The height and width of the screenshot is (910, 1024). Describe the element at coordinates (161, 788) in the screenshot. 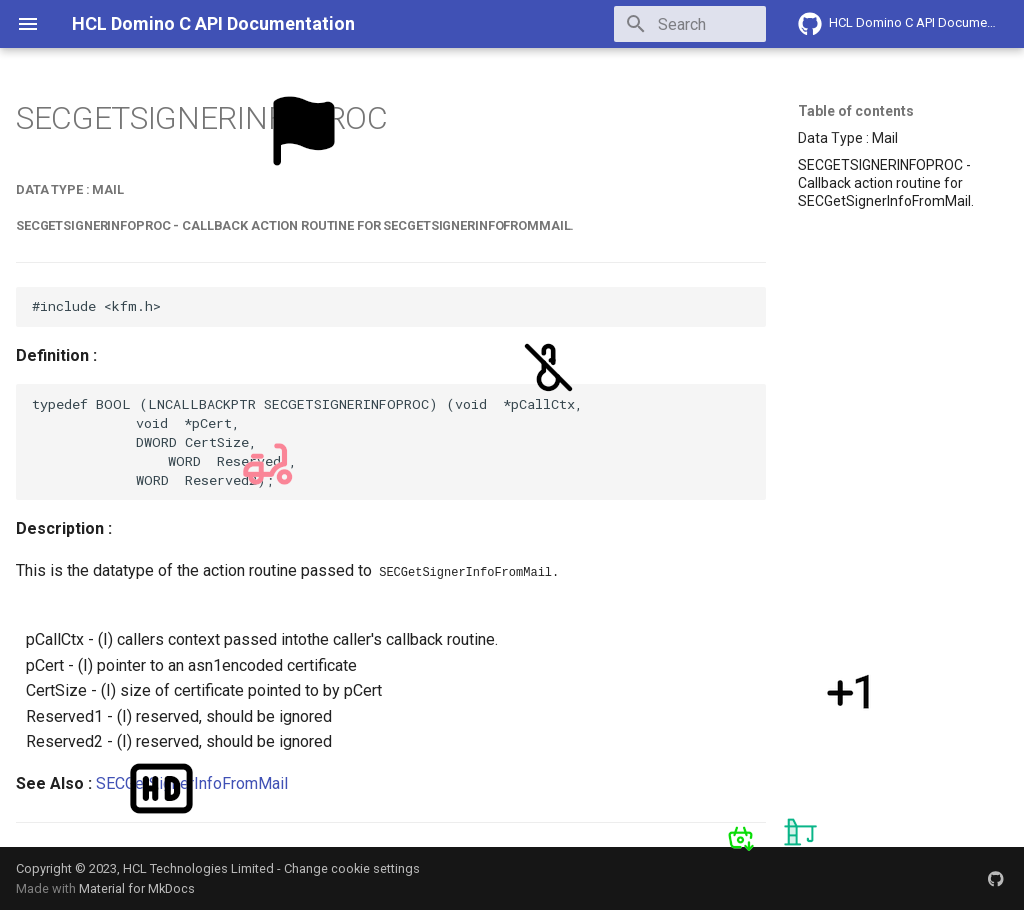

I see `indicates high definition video quality` at that location.